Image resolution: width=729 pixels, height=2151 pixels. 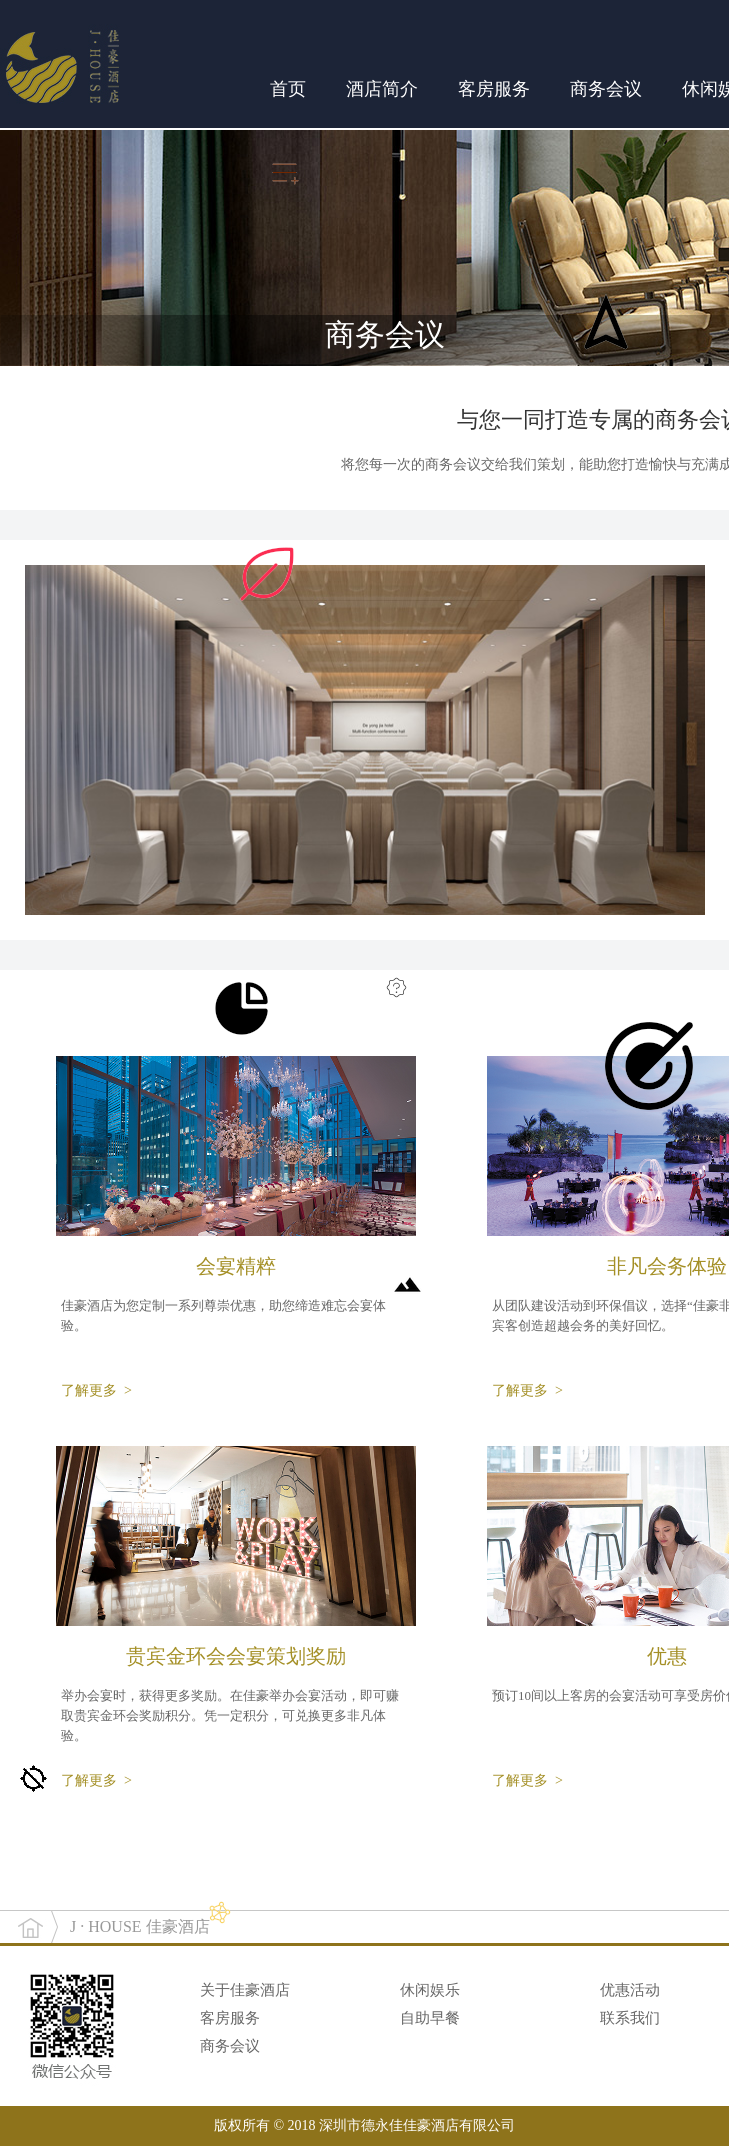 I want to click on start navigation to destination, so click(x=606, y=323).